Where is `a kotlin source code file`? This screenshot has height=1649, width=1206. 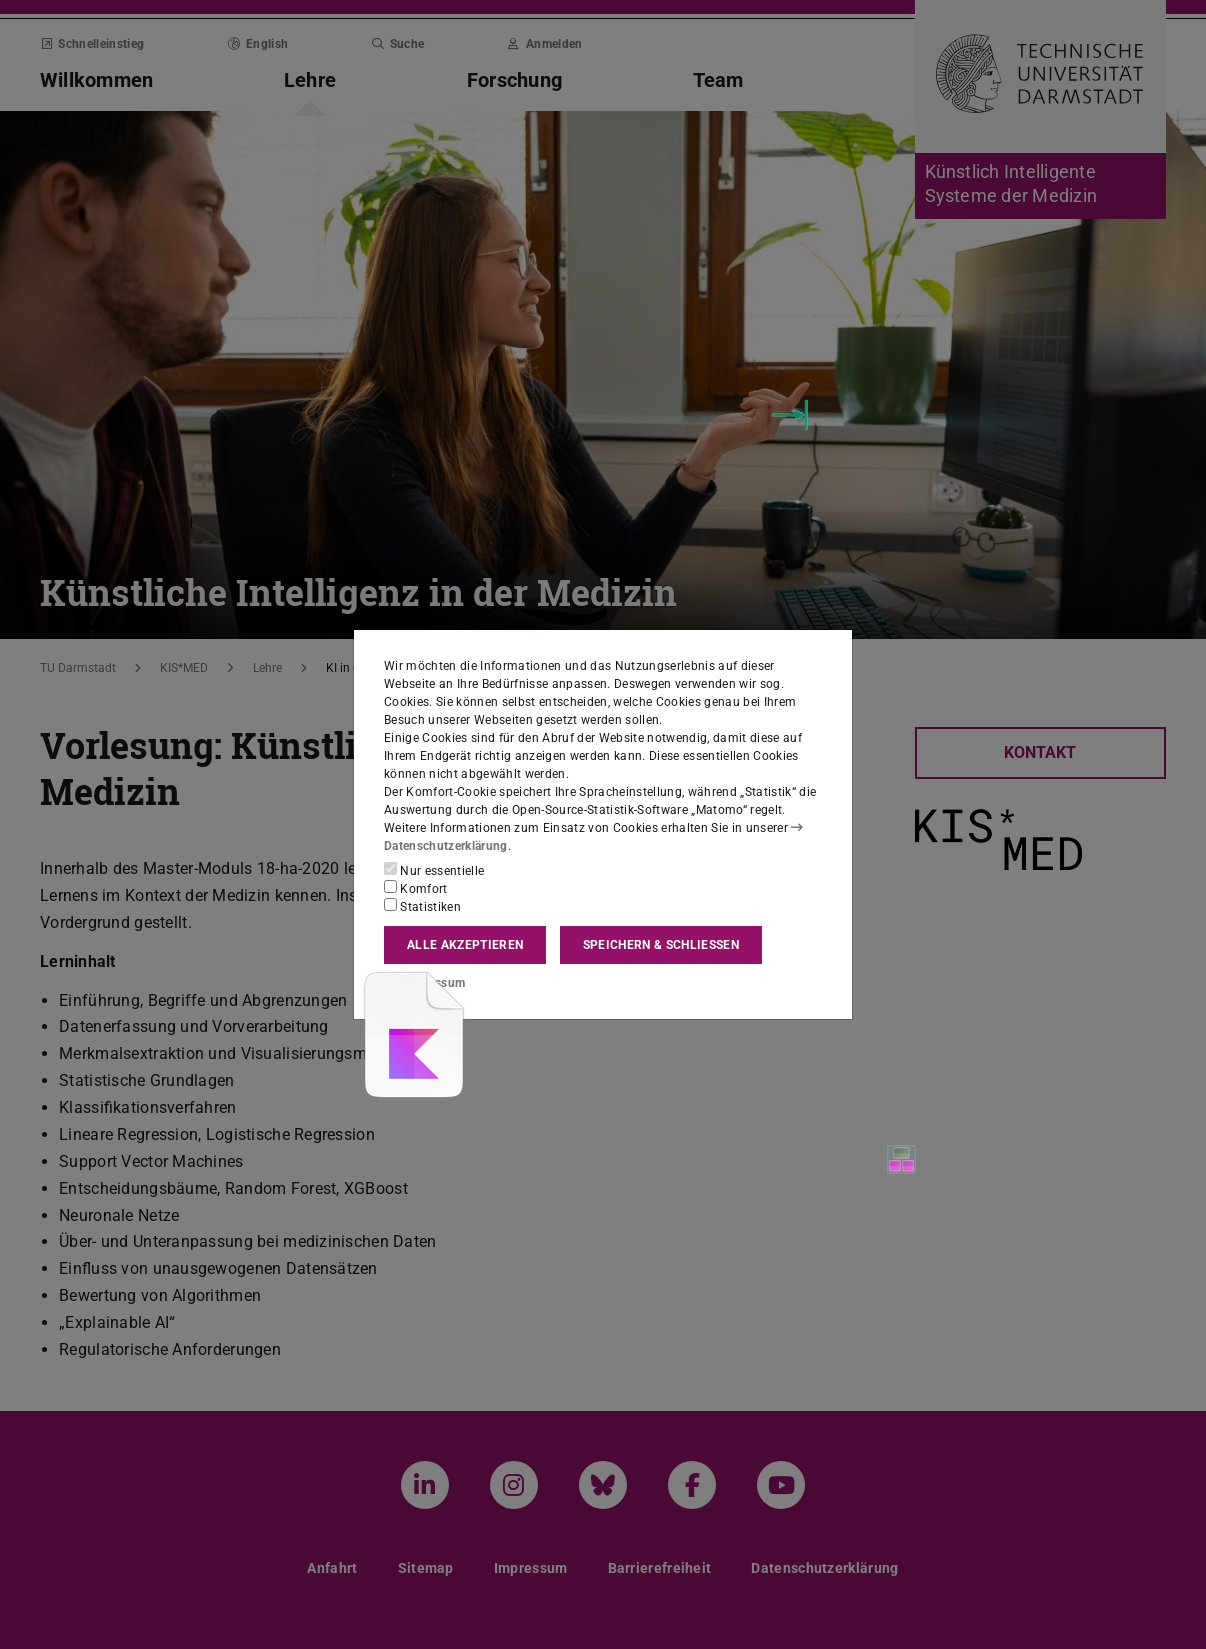
a kotlin source code file is located at coordinates (414, 1035).